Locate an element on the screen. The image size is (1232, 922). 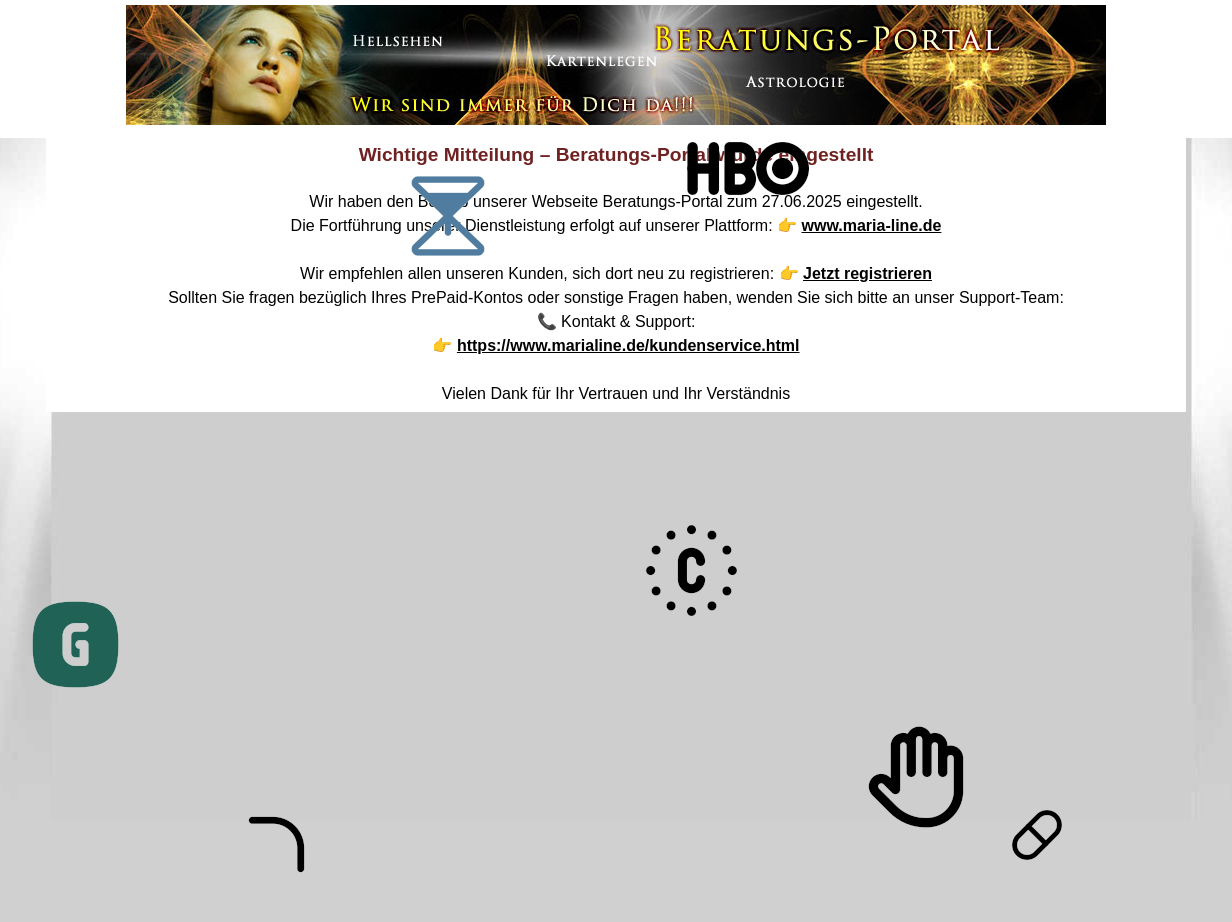
set top-right corner radius is located at coordinates (276, 844).